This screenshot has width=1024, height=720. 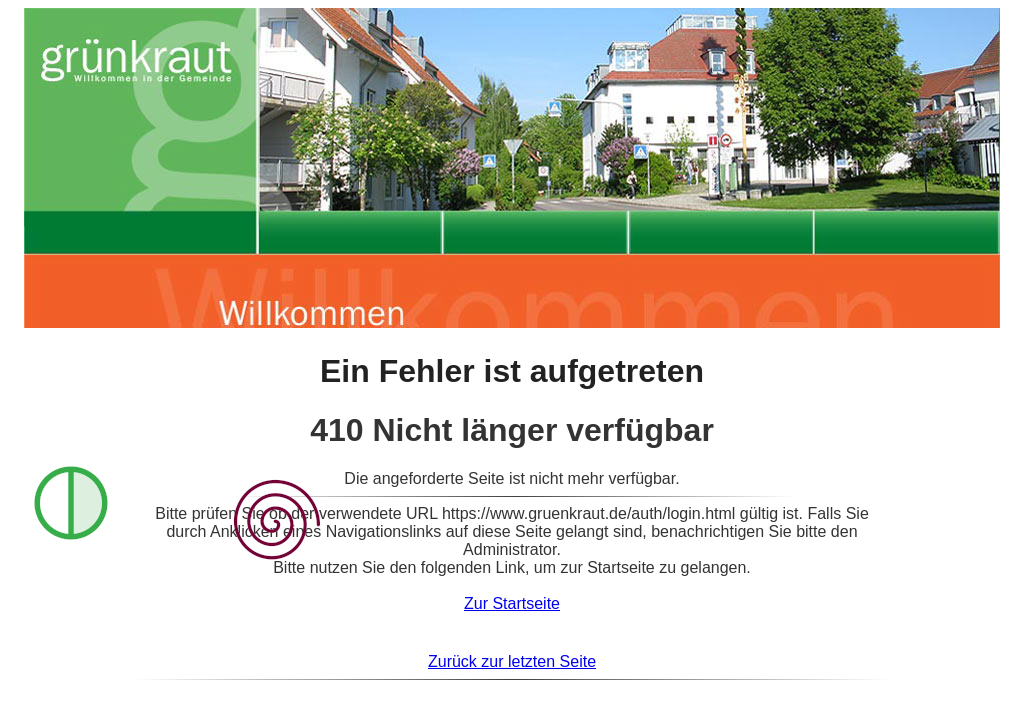 What do you see at coordinates (272, 518) in the screenshot?
I see `indicates loading or processing in progress` at bounding box center [272, 518].